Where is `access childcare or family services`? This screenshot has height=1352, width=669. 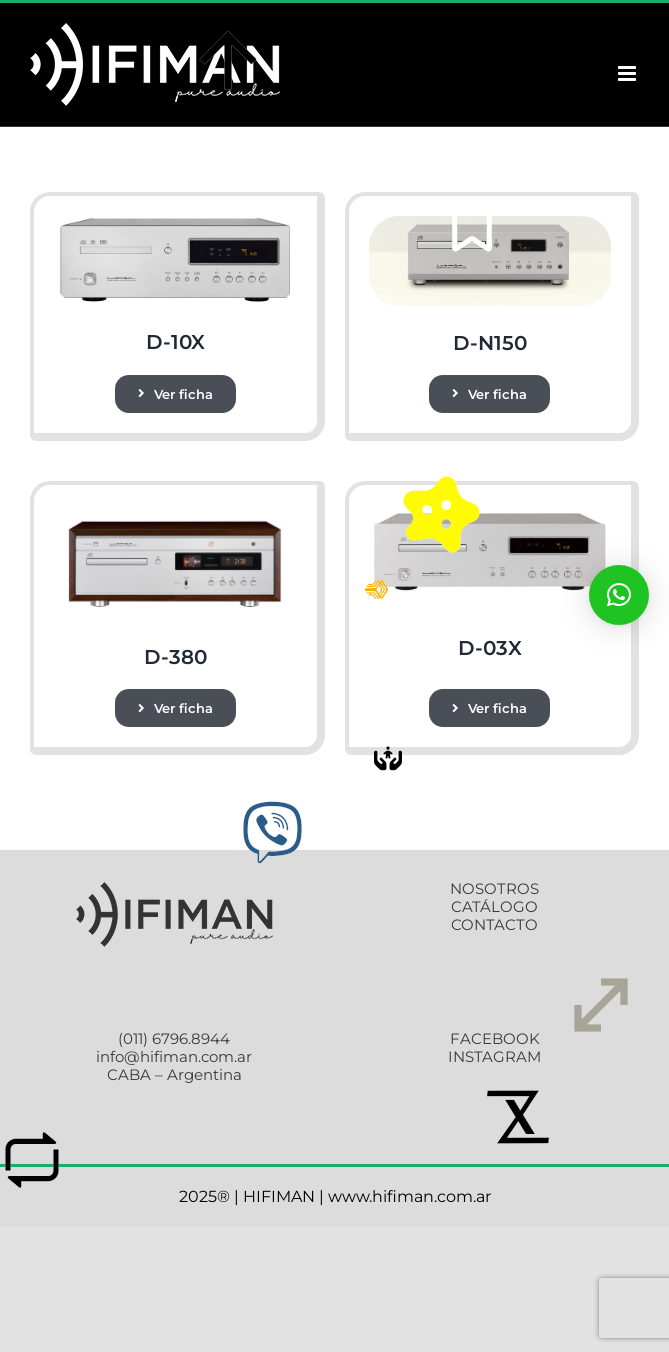
access childcare or family services is located at coordinates (388, 759).